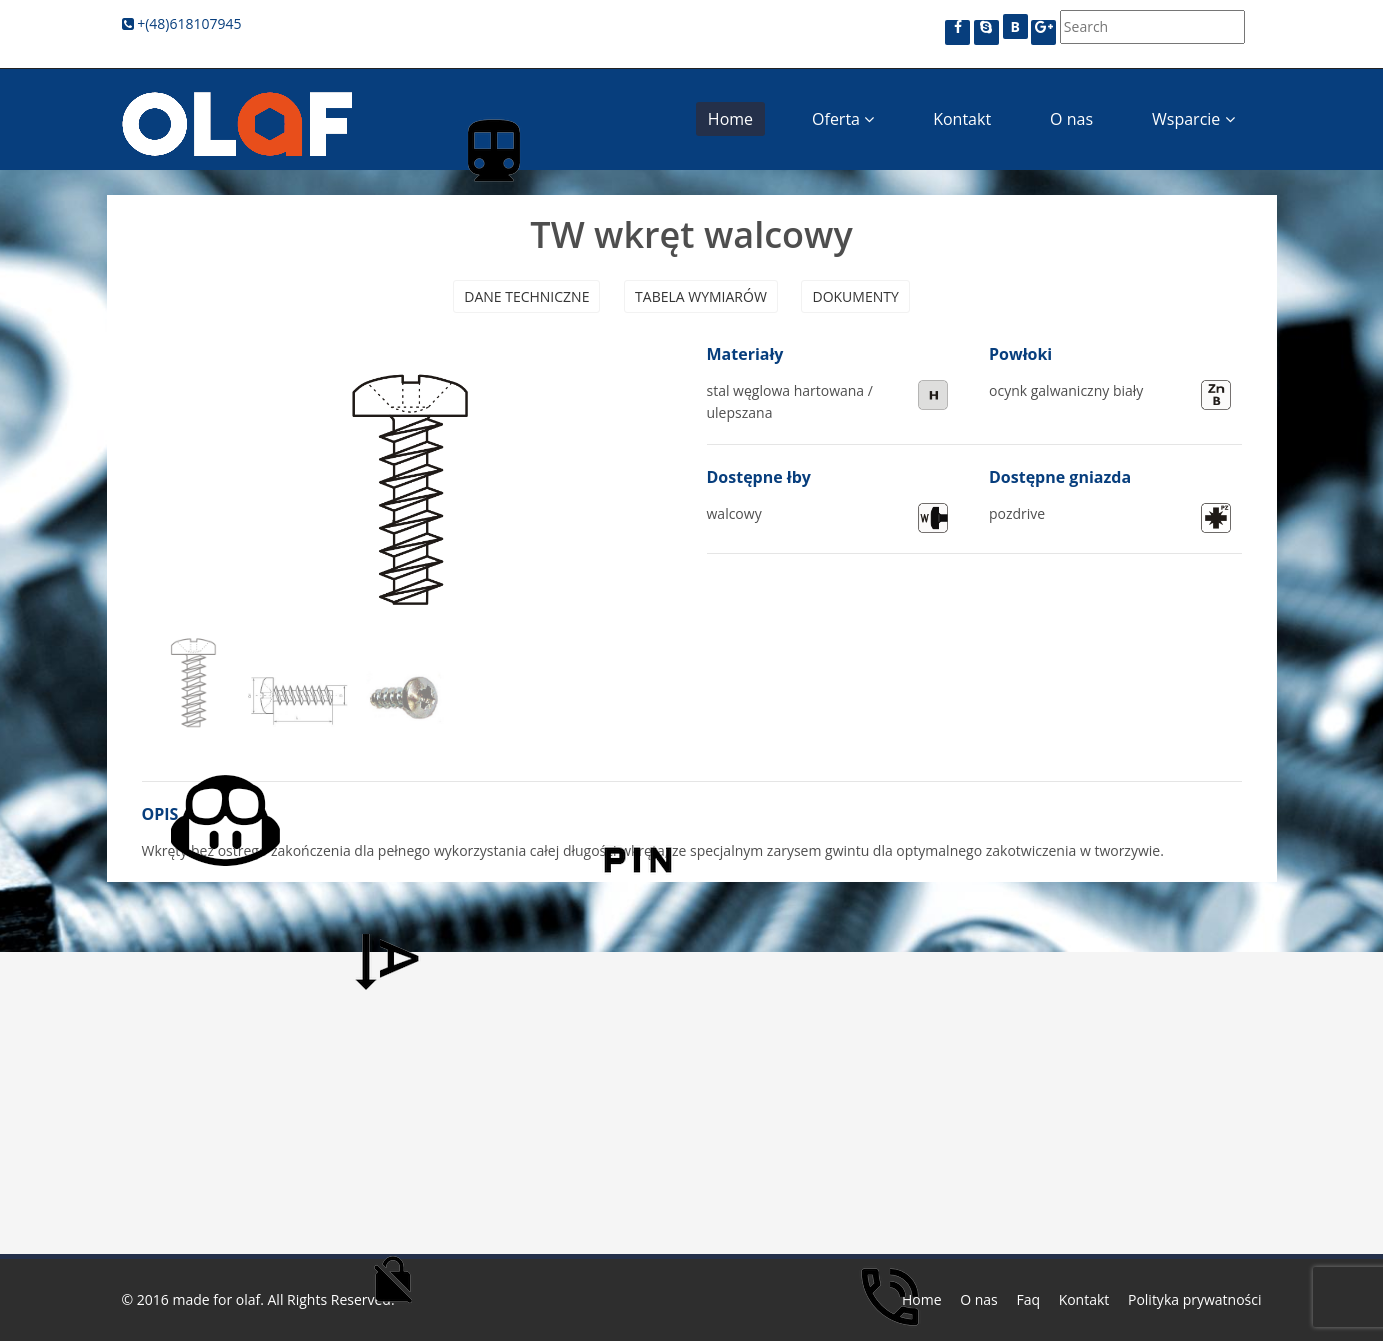  I want to click on get public transit directions, so click(494, 152).